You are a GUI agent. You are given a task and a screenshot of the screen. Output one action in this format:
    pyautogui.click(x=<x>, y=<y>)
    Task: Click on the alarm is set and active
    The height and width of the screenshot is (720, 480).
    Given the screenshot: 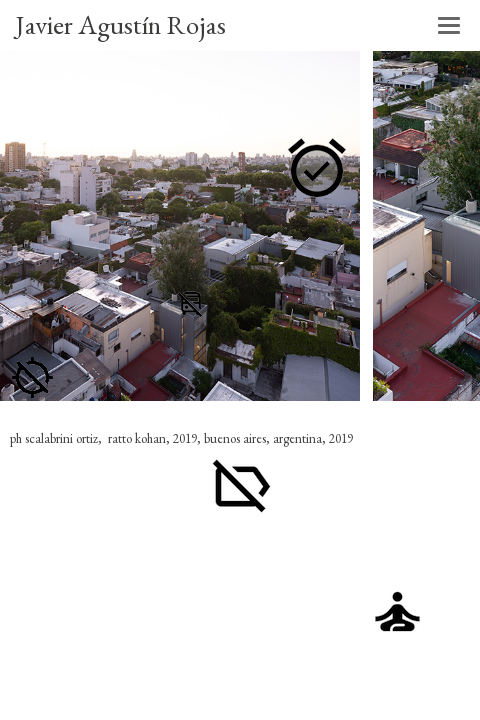 What is the action you would take?
    pyautogui.click(x=317, y=168)
    